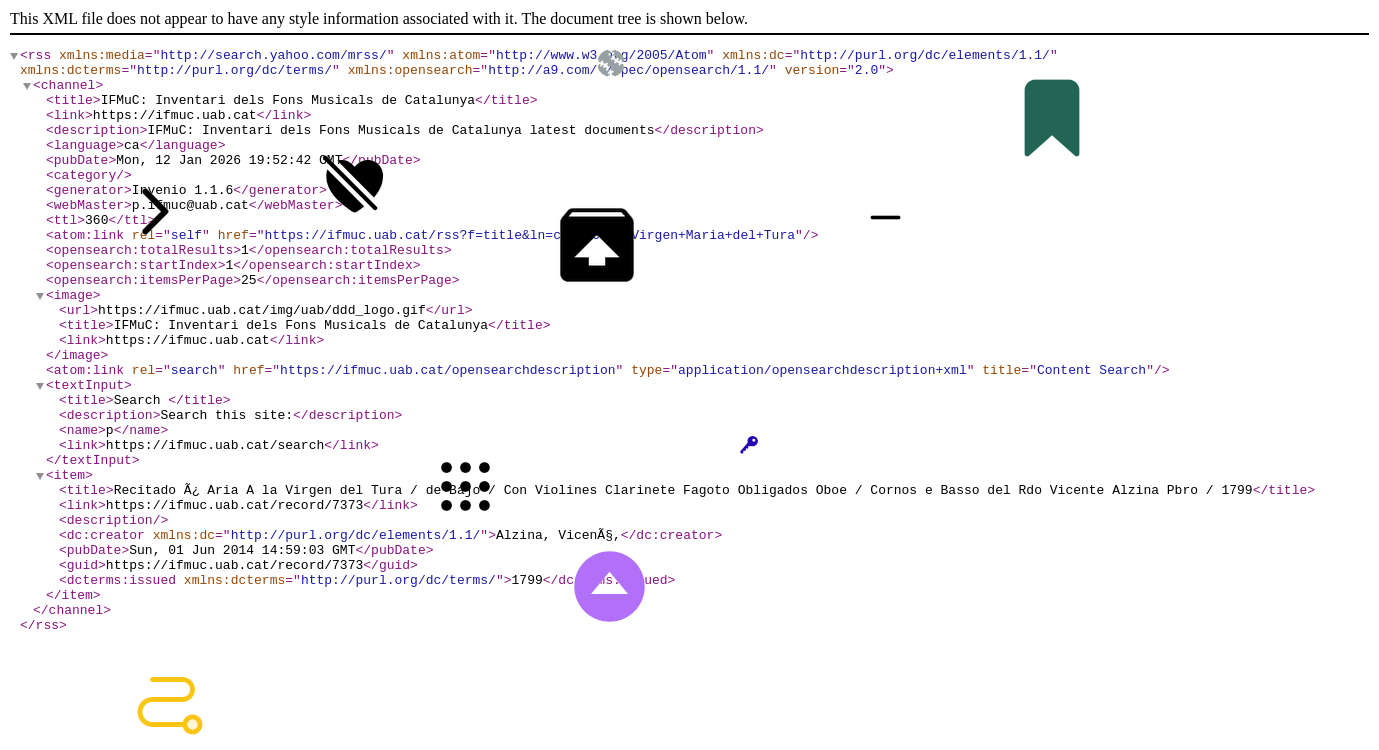 The width and height of the screenshot is (1379, 750). I want to click on restore item from archive, so click(597, 245).